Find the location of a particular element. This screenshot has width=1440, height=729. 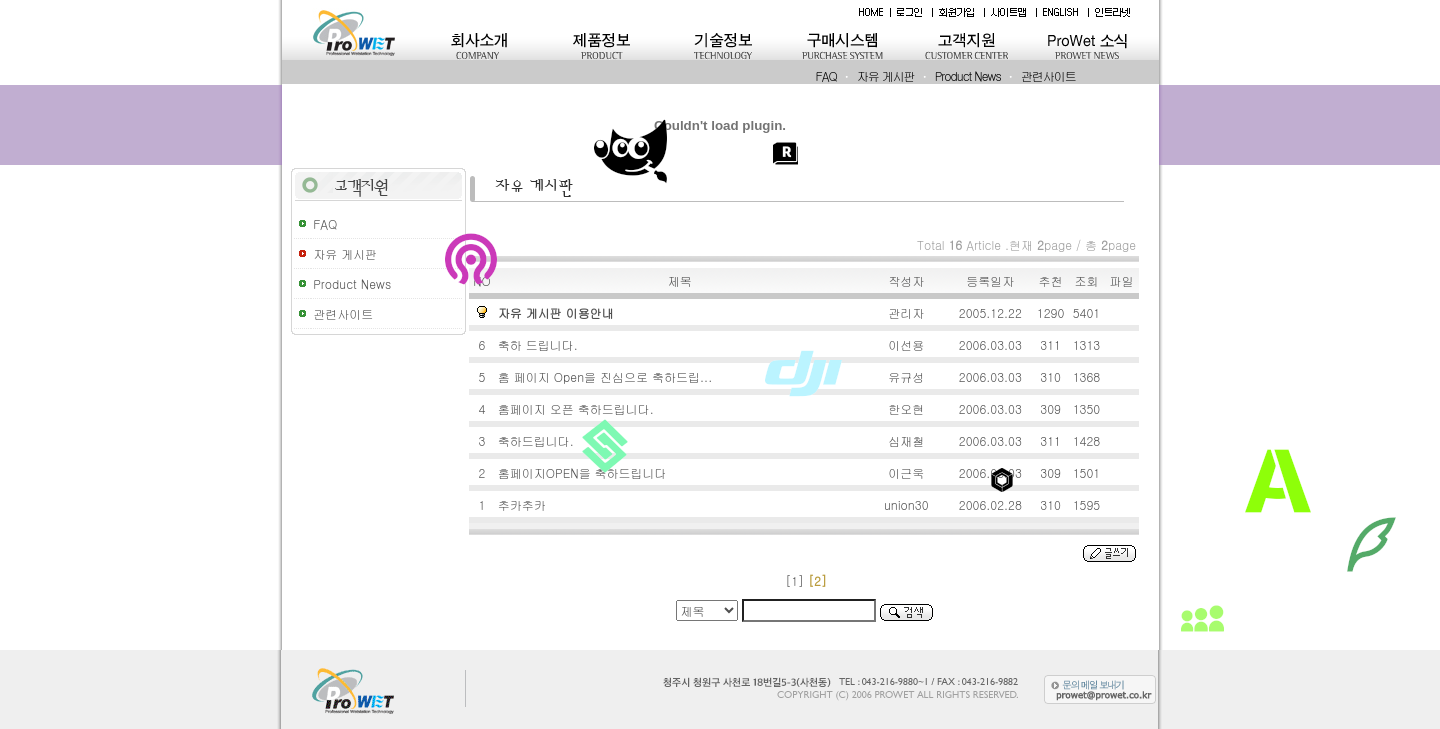

compose or write a new document is located at coordinates (1371, 544).